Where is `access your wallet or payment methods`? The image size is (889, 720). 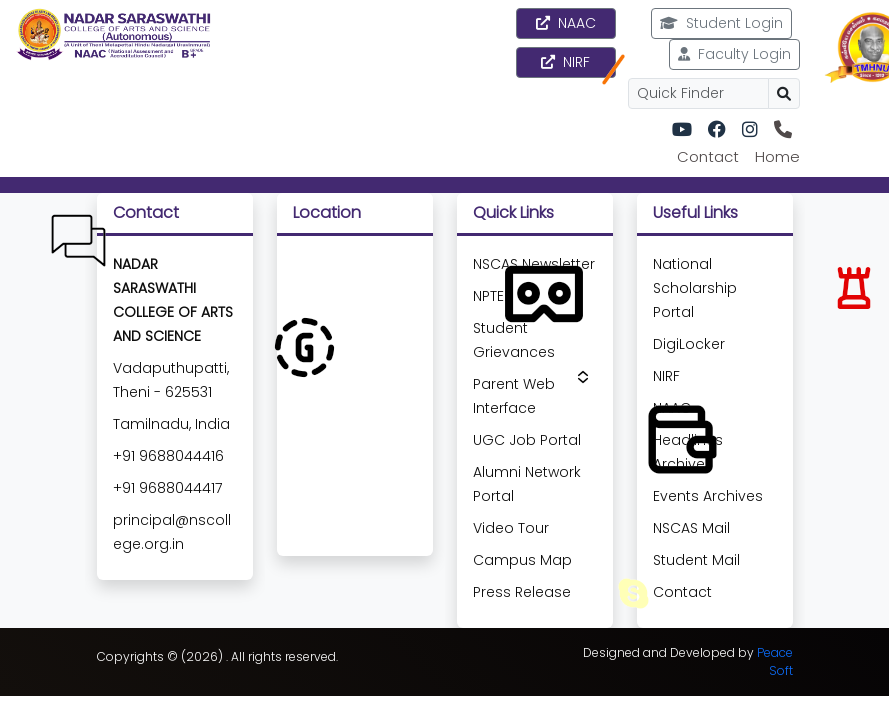
access your wallet or payment methods is located at coordinates (682, 439).